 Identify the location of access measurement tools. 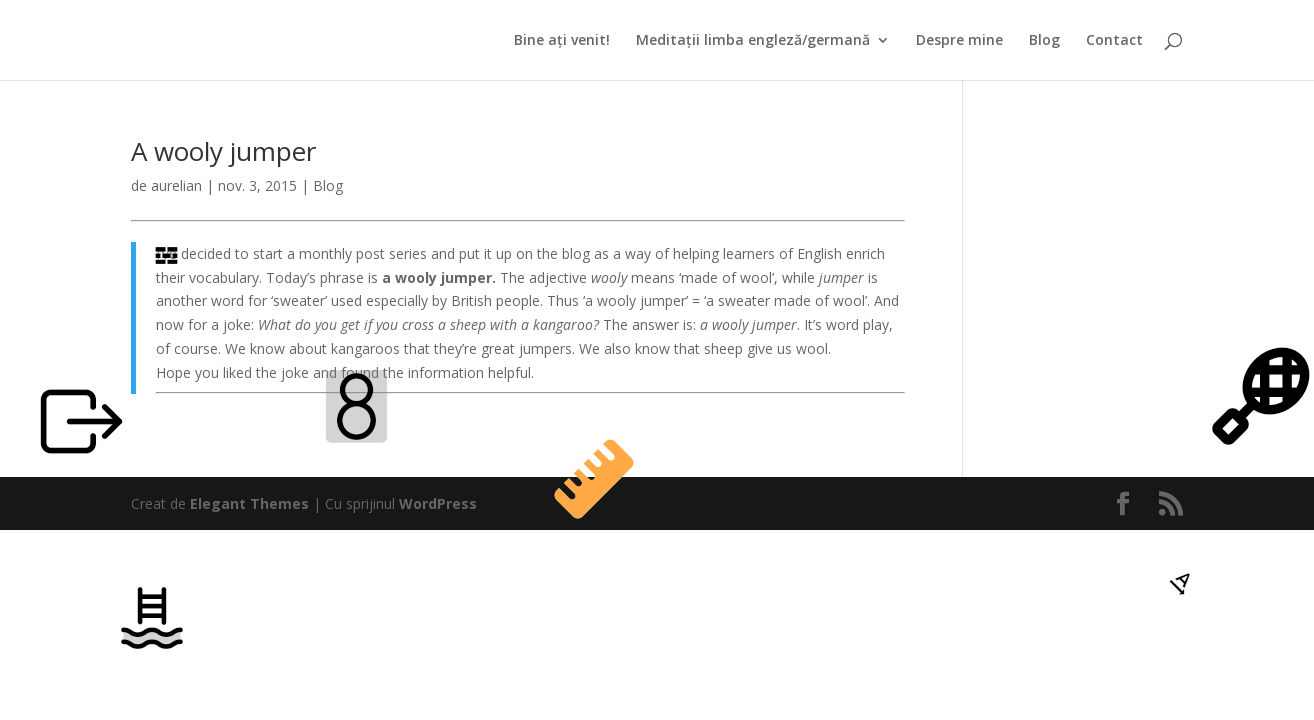
(594, 479).